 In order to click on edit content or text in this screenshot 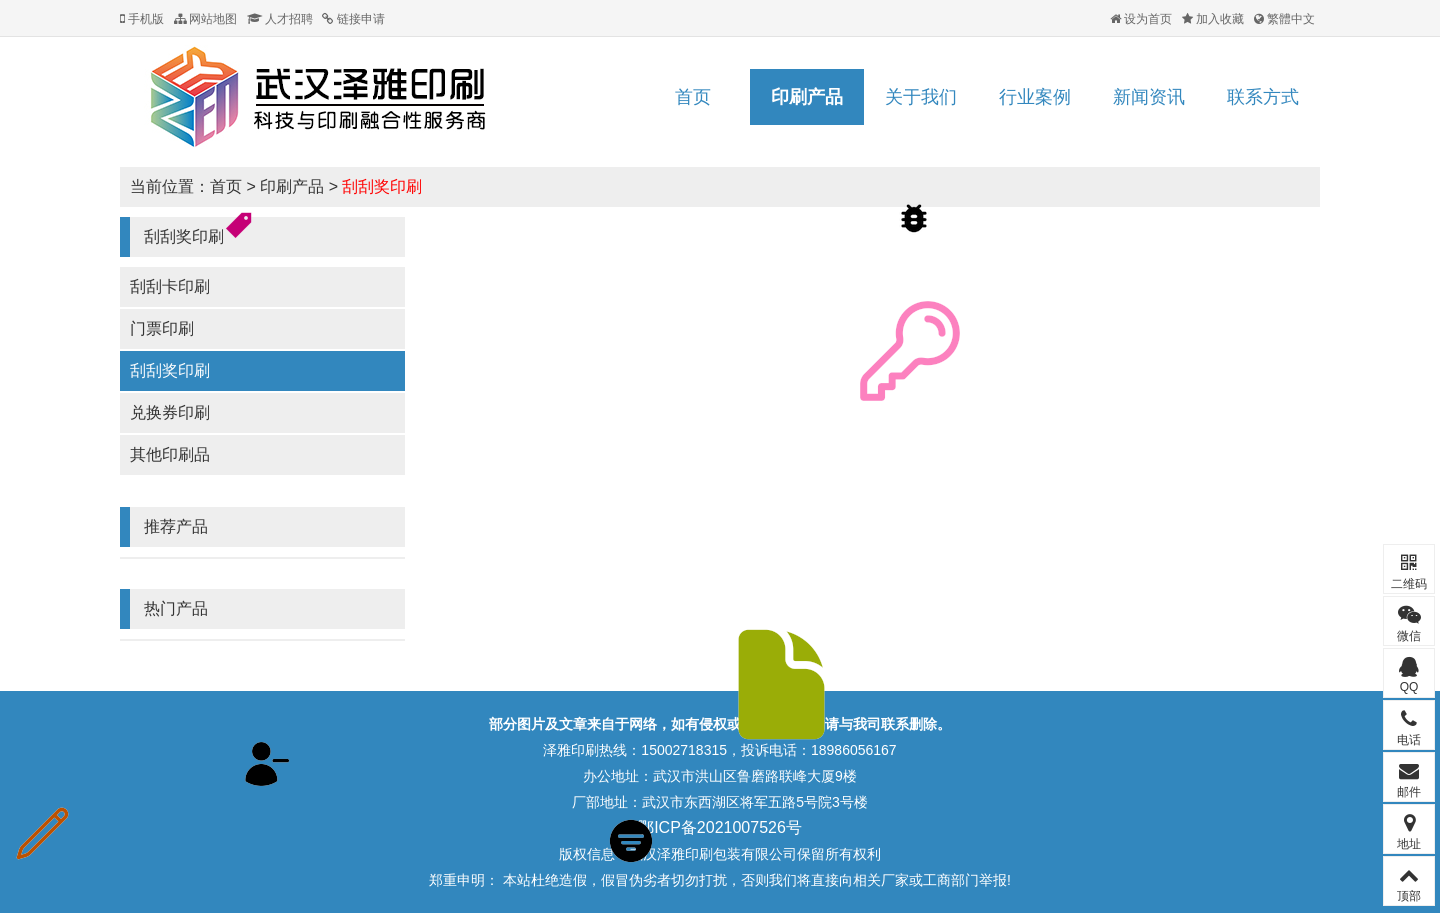, I will do `click(42, 833)`.